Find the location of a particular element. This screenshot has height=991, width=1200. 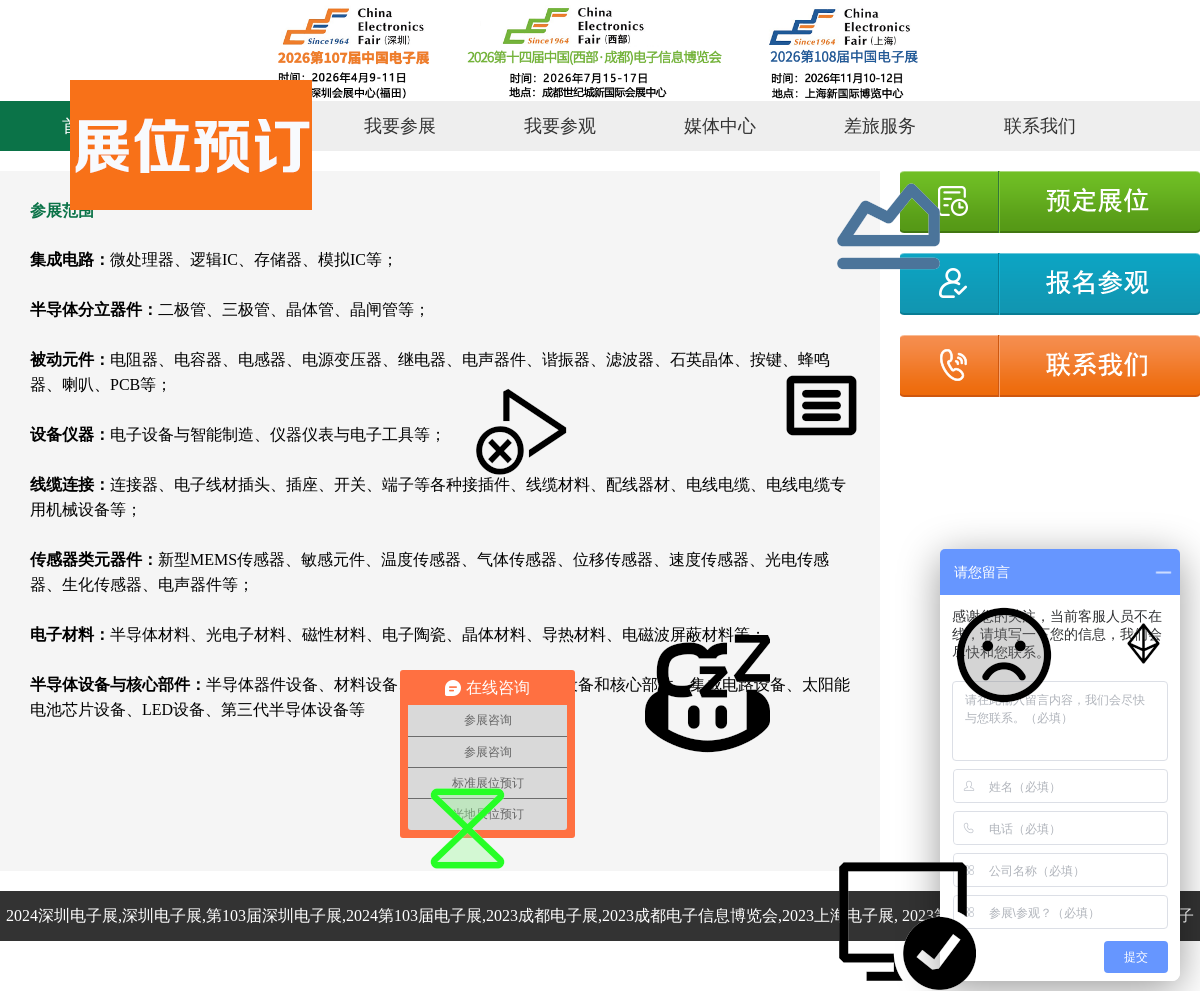

run with errors detected is located at coordinates (522, 427).